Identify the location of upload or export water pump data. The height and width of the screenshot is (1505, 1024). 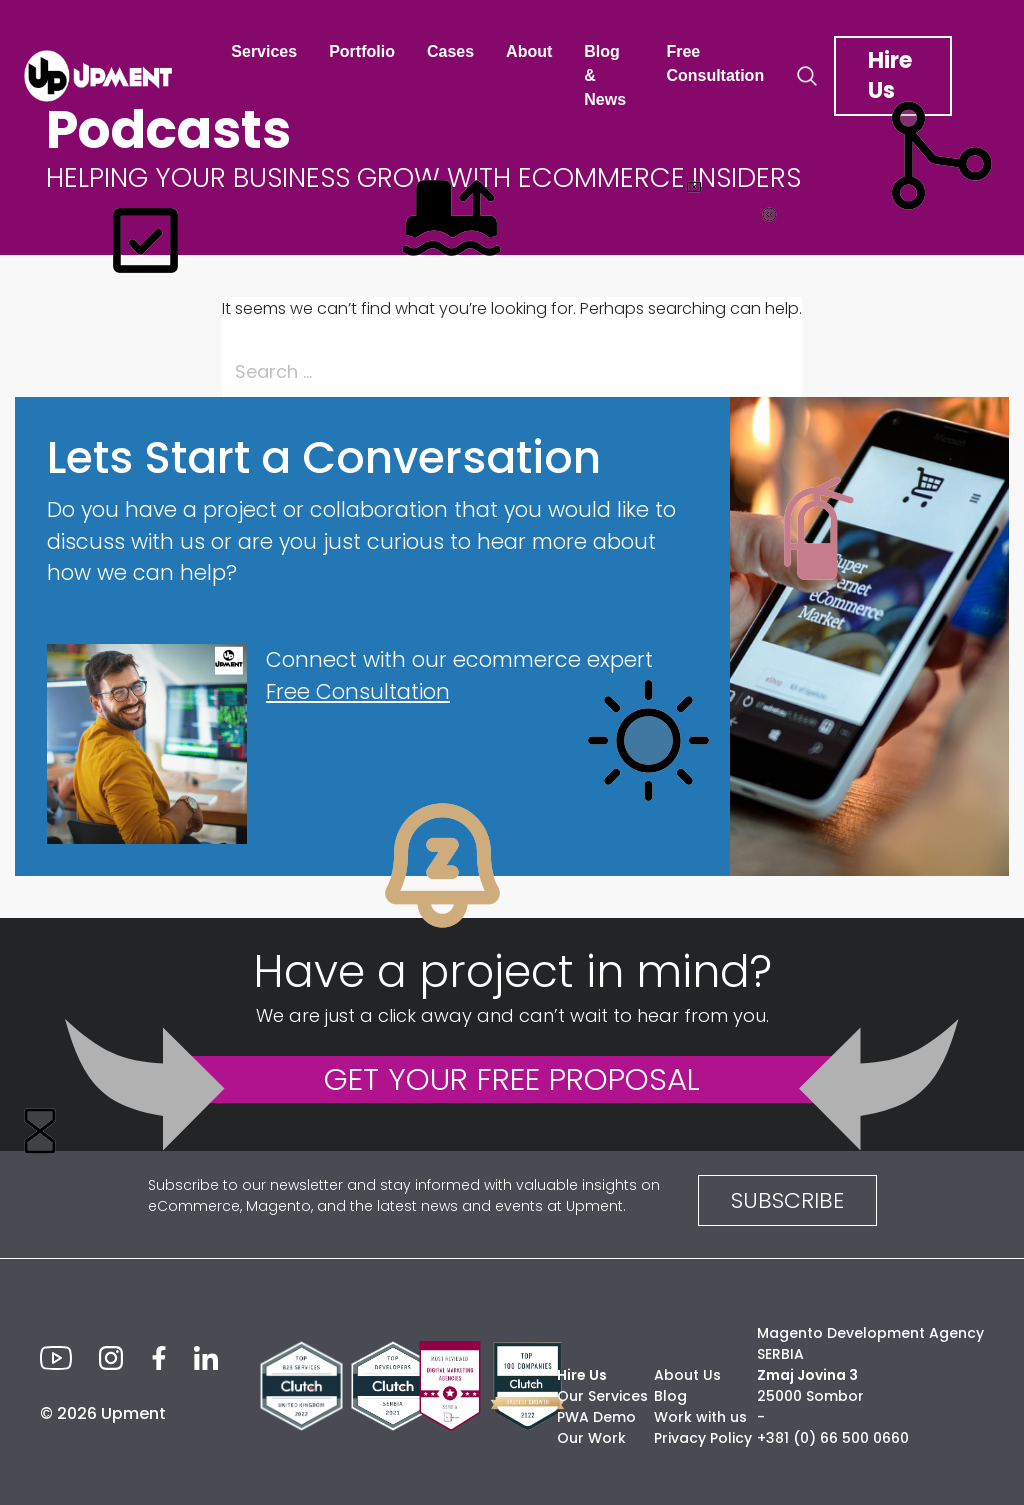
(451, 215).